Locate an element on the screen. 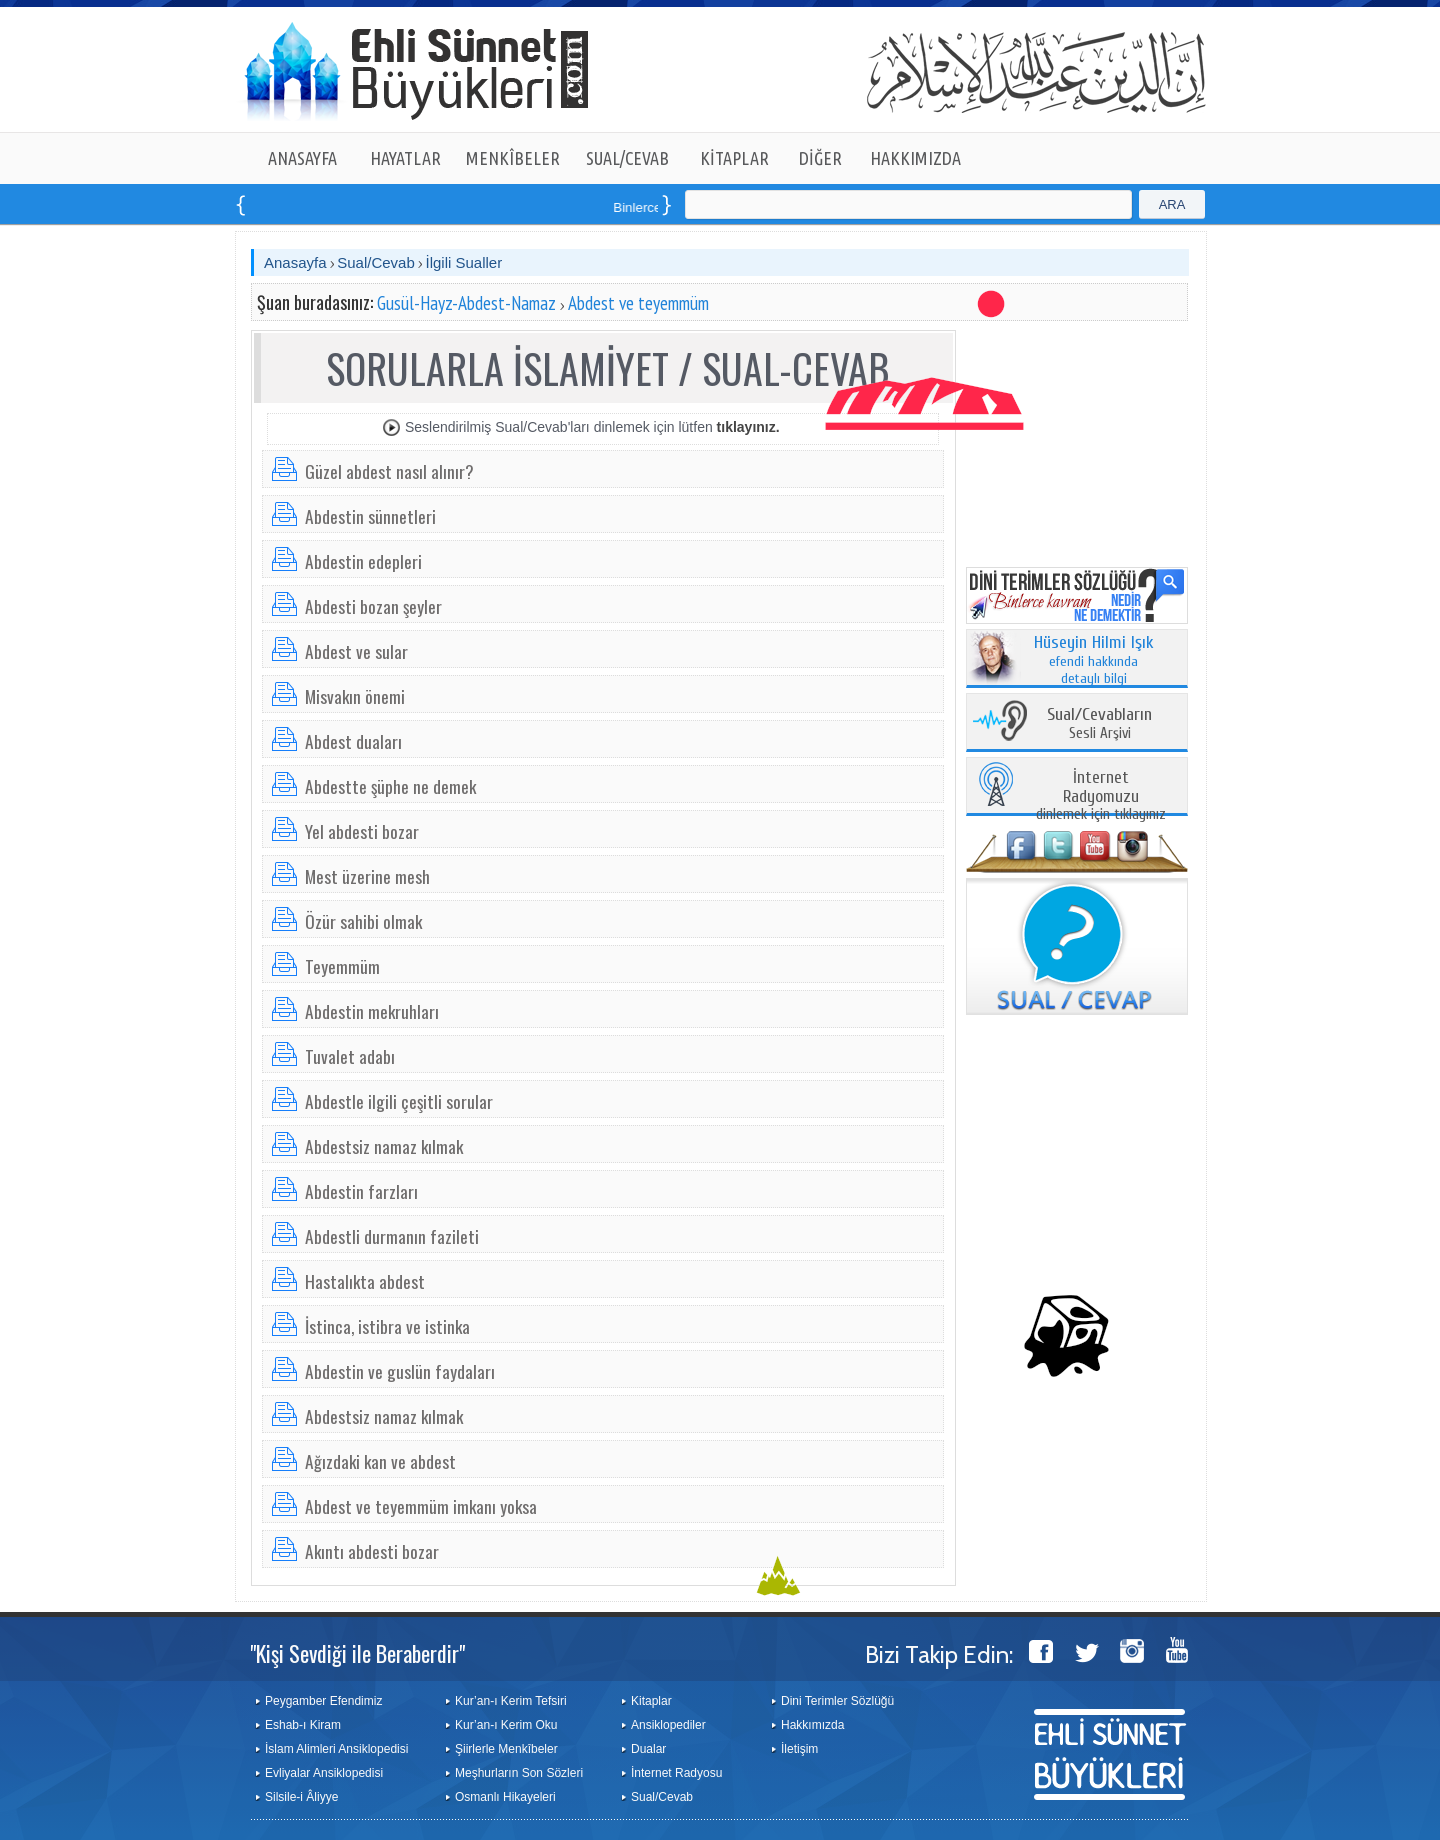 The width and height of the screenshot is (1440, 1840). view mountain or terrain features is located at coordinates (778, 1577).